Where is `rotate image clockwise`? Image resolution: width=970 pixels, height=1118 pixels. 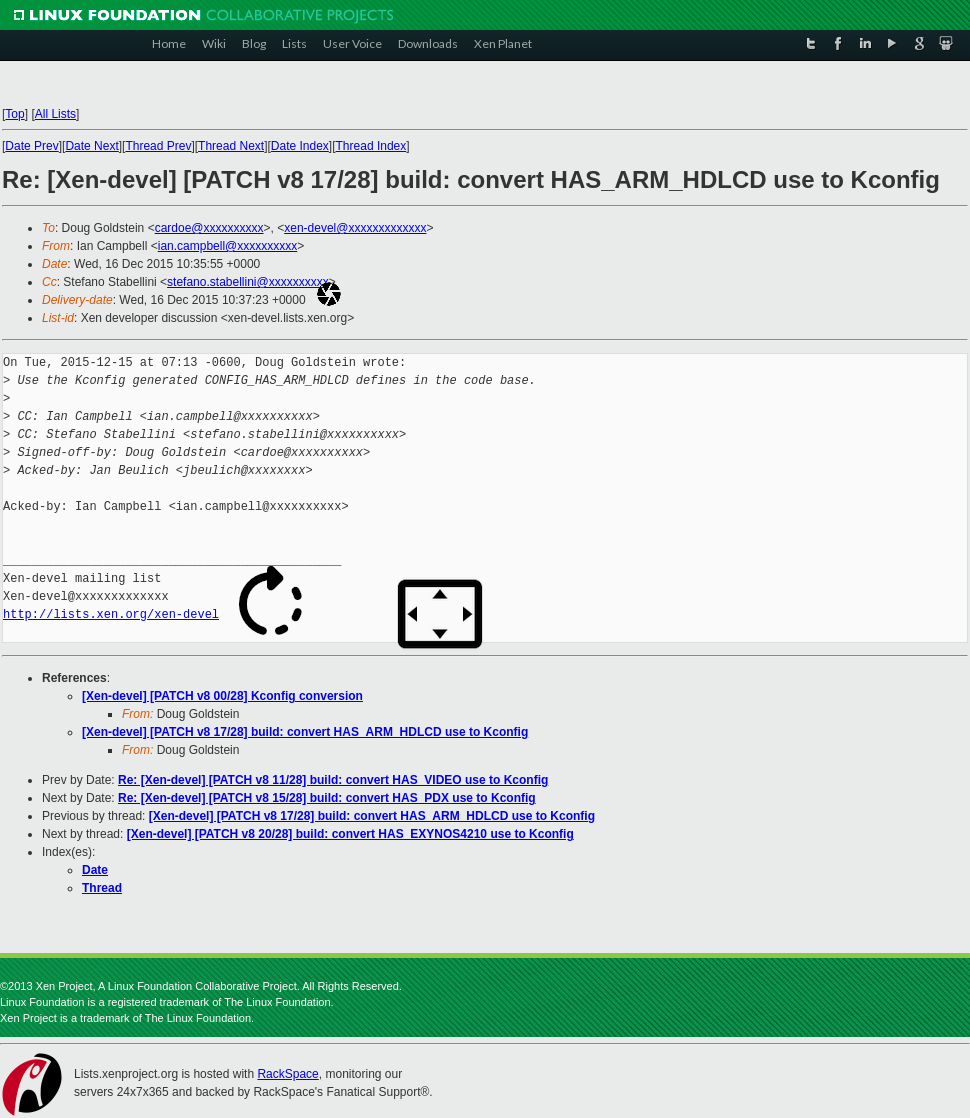
rotate image clockwise is located at coordinates (271, 604).